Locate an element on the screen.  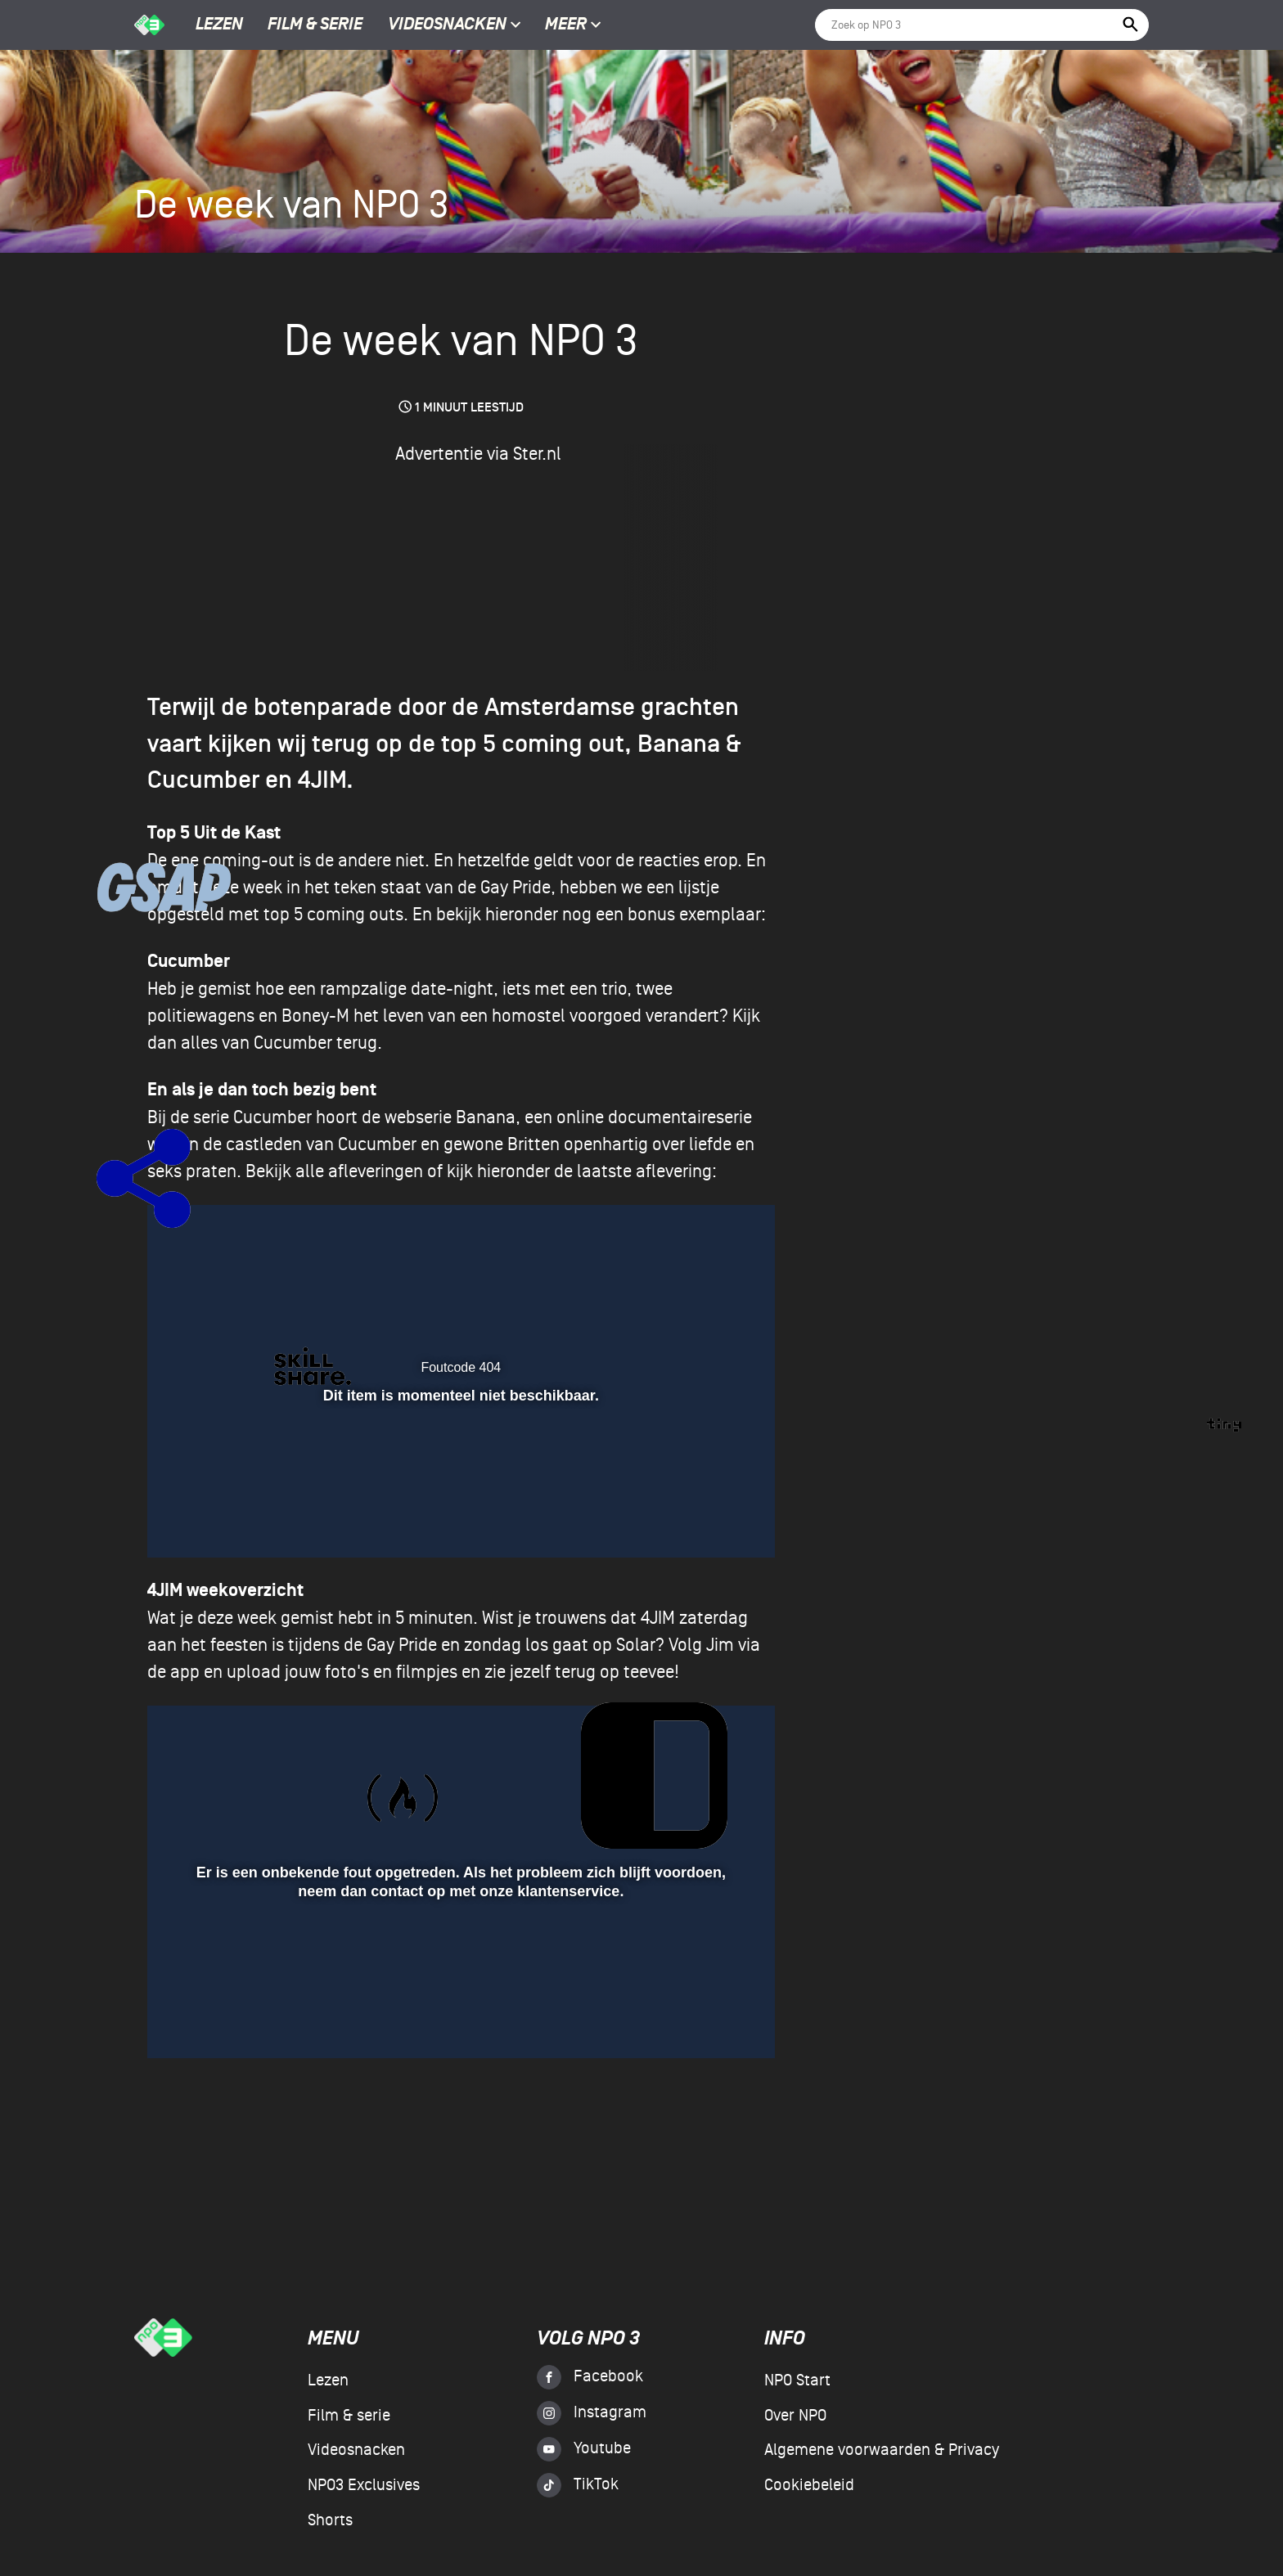
share content with others is located at coordinates (146, 1178).